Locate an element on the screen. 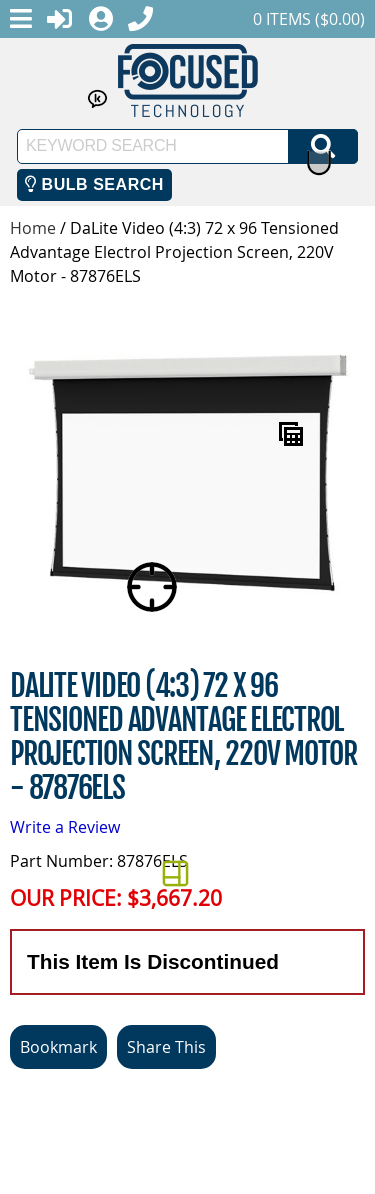 Image resolution: width=375 pixels, height=1194 pixels. open KakaoTalk messaging app is located at coordinates (97, 98).